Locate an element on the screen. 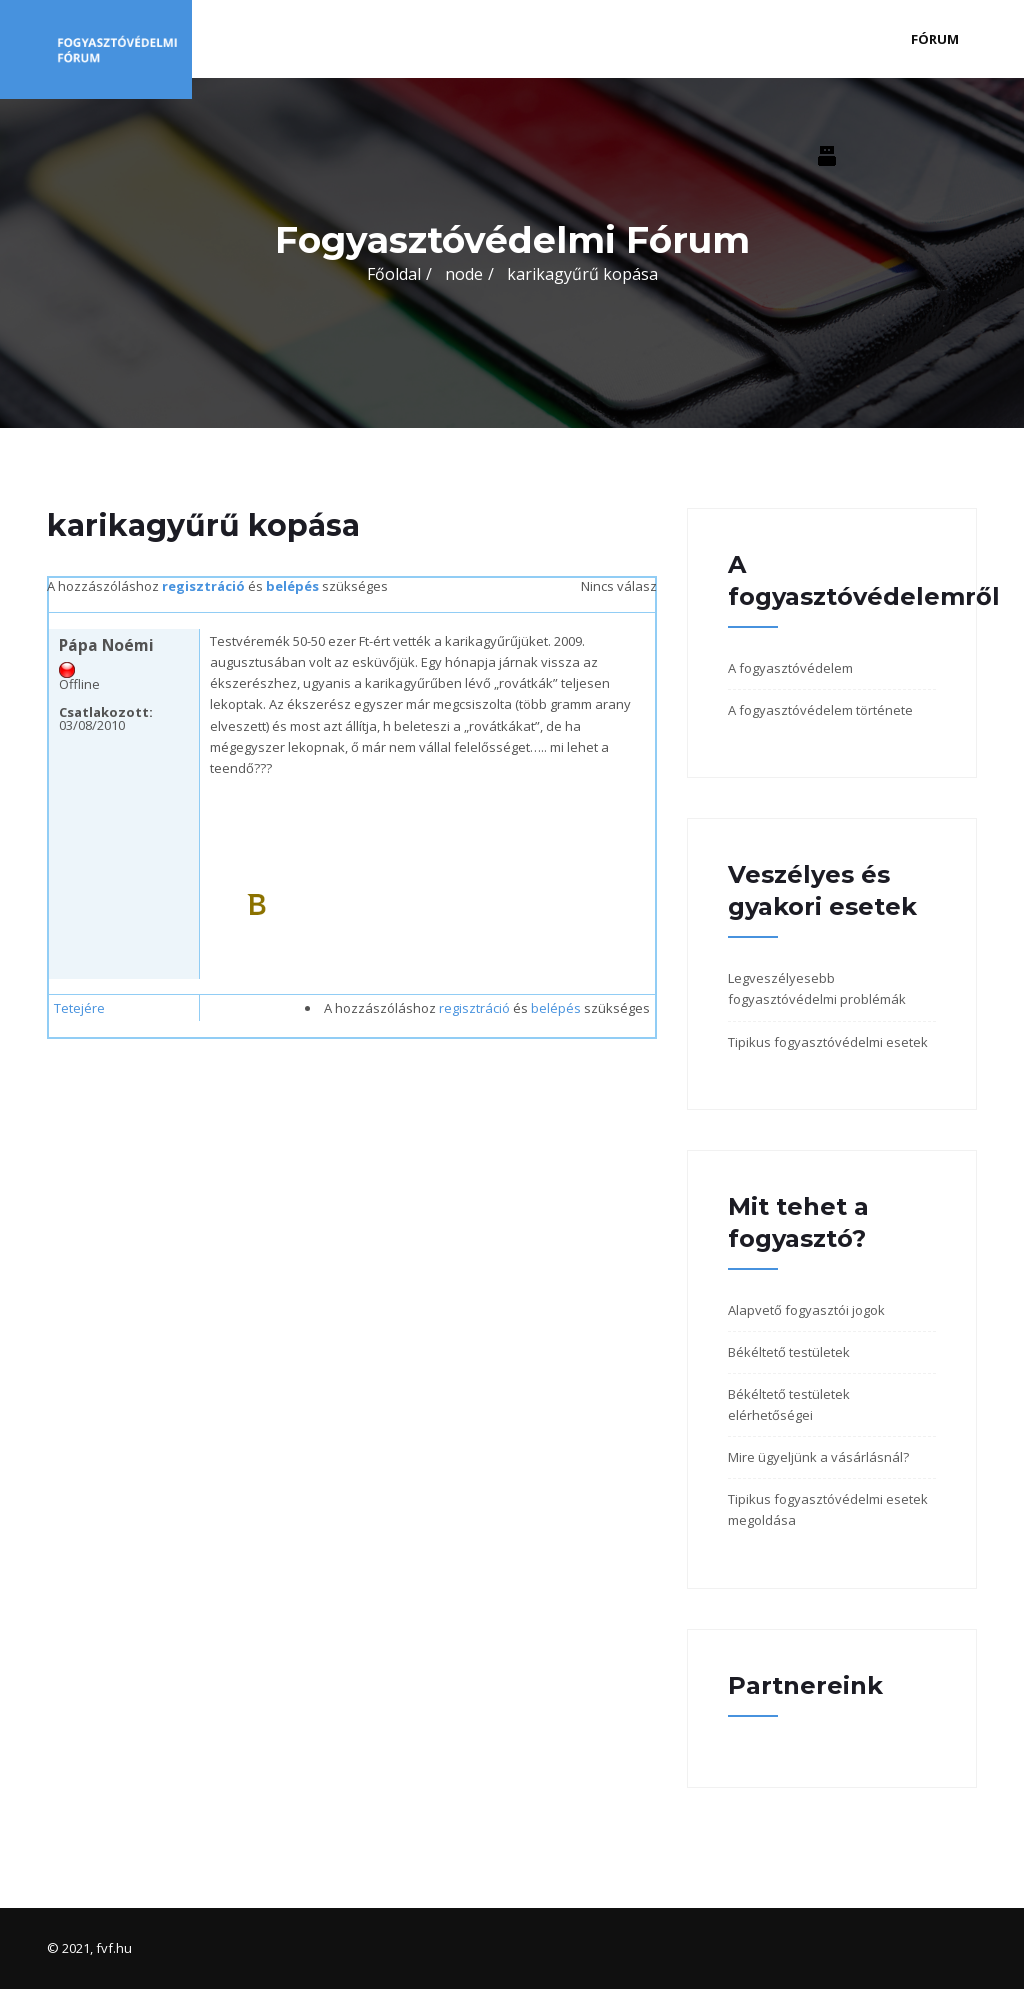  bitdefender antivirus app is located at coordinates (256, 904).